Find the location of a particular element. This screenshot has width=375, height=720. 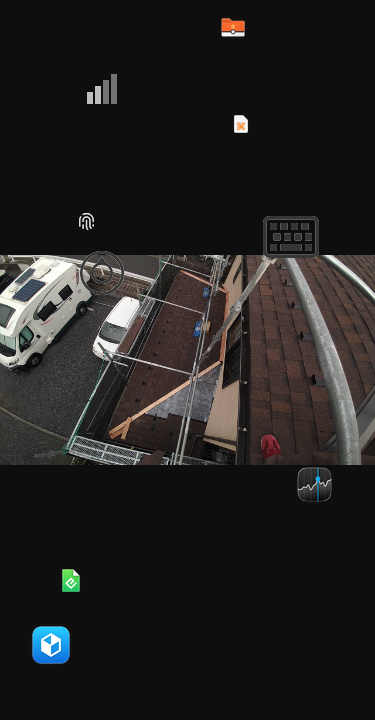

access privacy settings is located at coordinates (102, 273).